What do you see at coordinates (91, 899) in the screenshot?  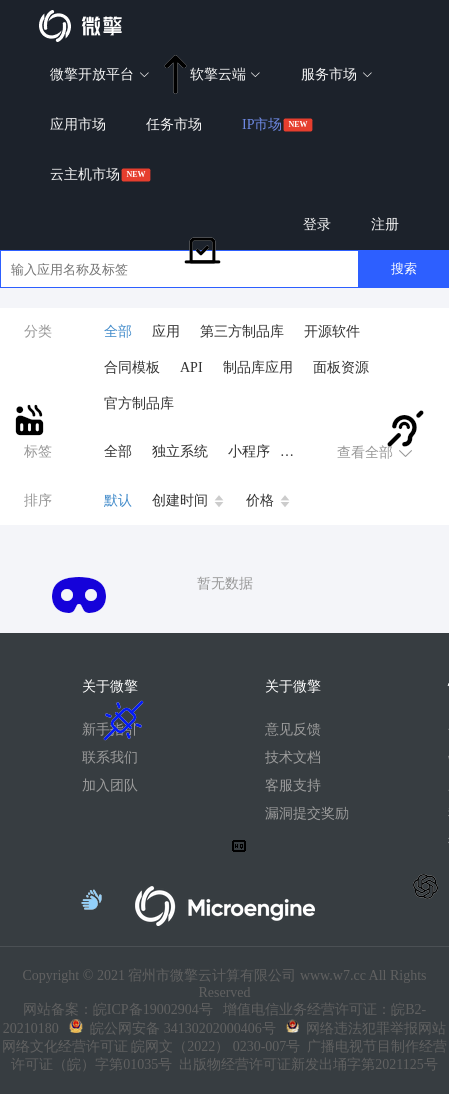 I see `access sign language interpretation options` at bounding box center [91, 899].